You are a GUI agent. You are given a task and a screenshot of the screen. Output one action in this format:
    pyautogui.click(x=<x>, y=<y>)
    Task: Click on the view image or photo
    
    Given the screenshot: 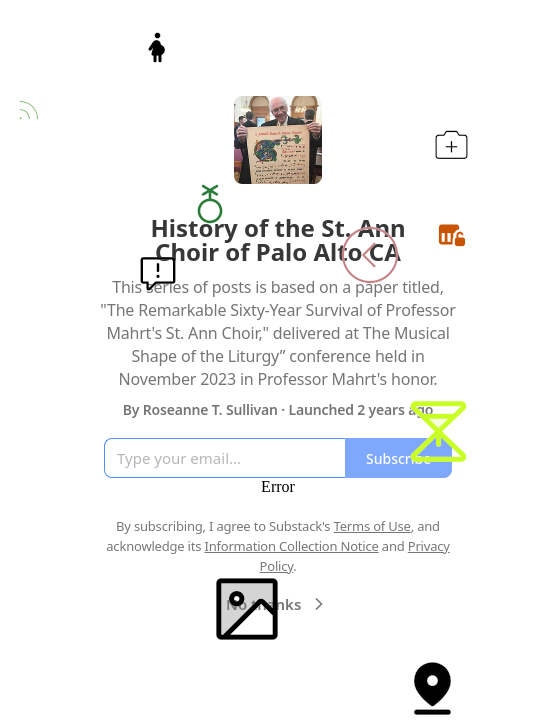 What is the action you would take?
    pyautogui.click(x=247, y=609)
    